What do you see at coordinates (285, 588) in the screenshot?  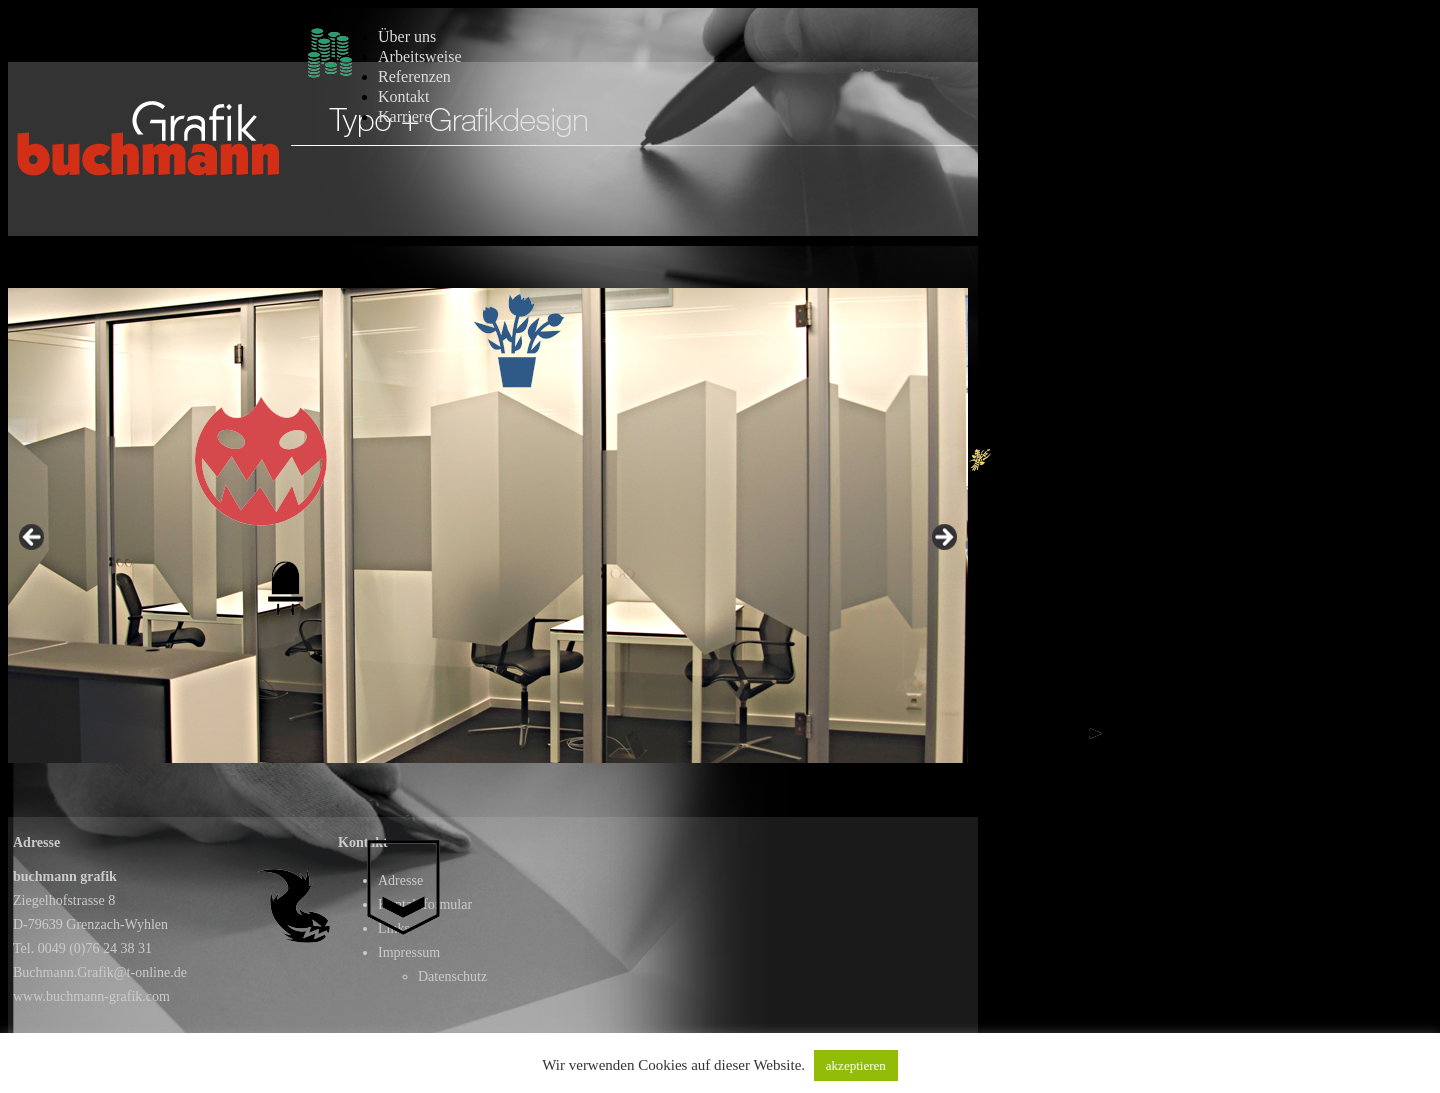 I see `indicates device power status` at bounding box center [285, 588].